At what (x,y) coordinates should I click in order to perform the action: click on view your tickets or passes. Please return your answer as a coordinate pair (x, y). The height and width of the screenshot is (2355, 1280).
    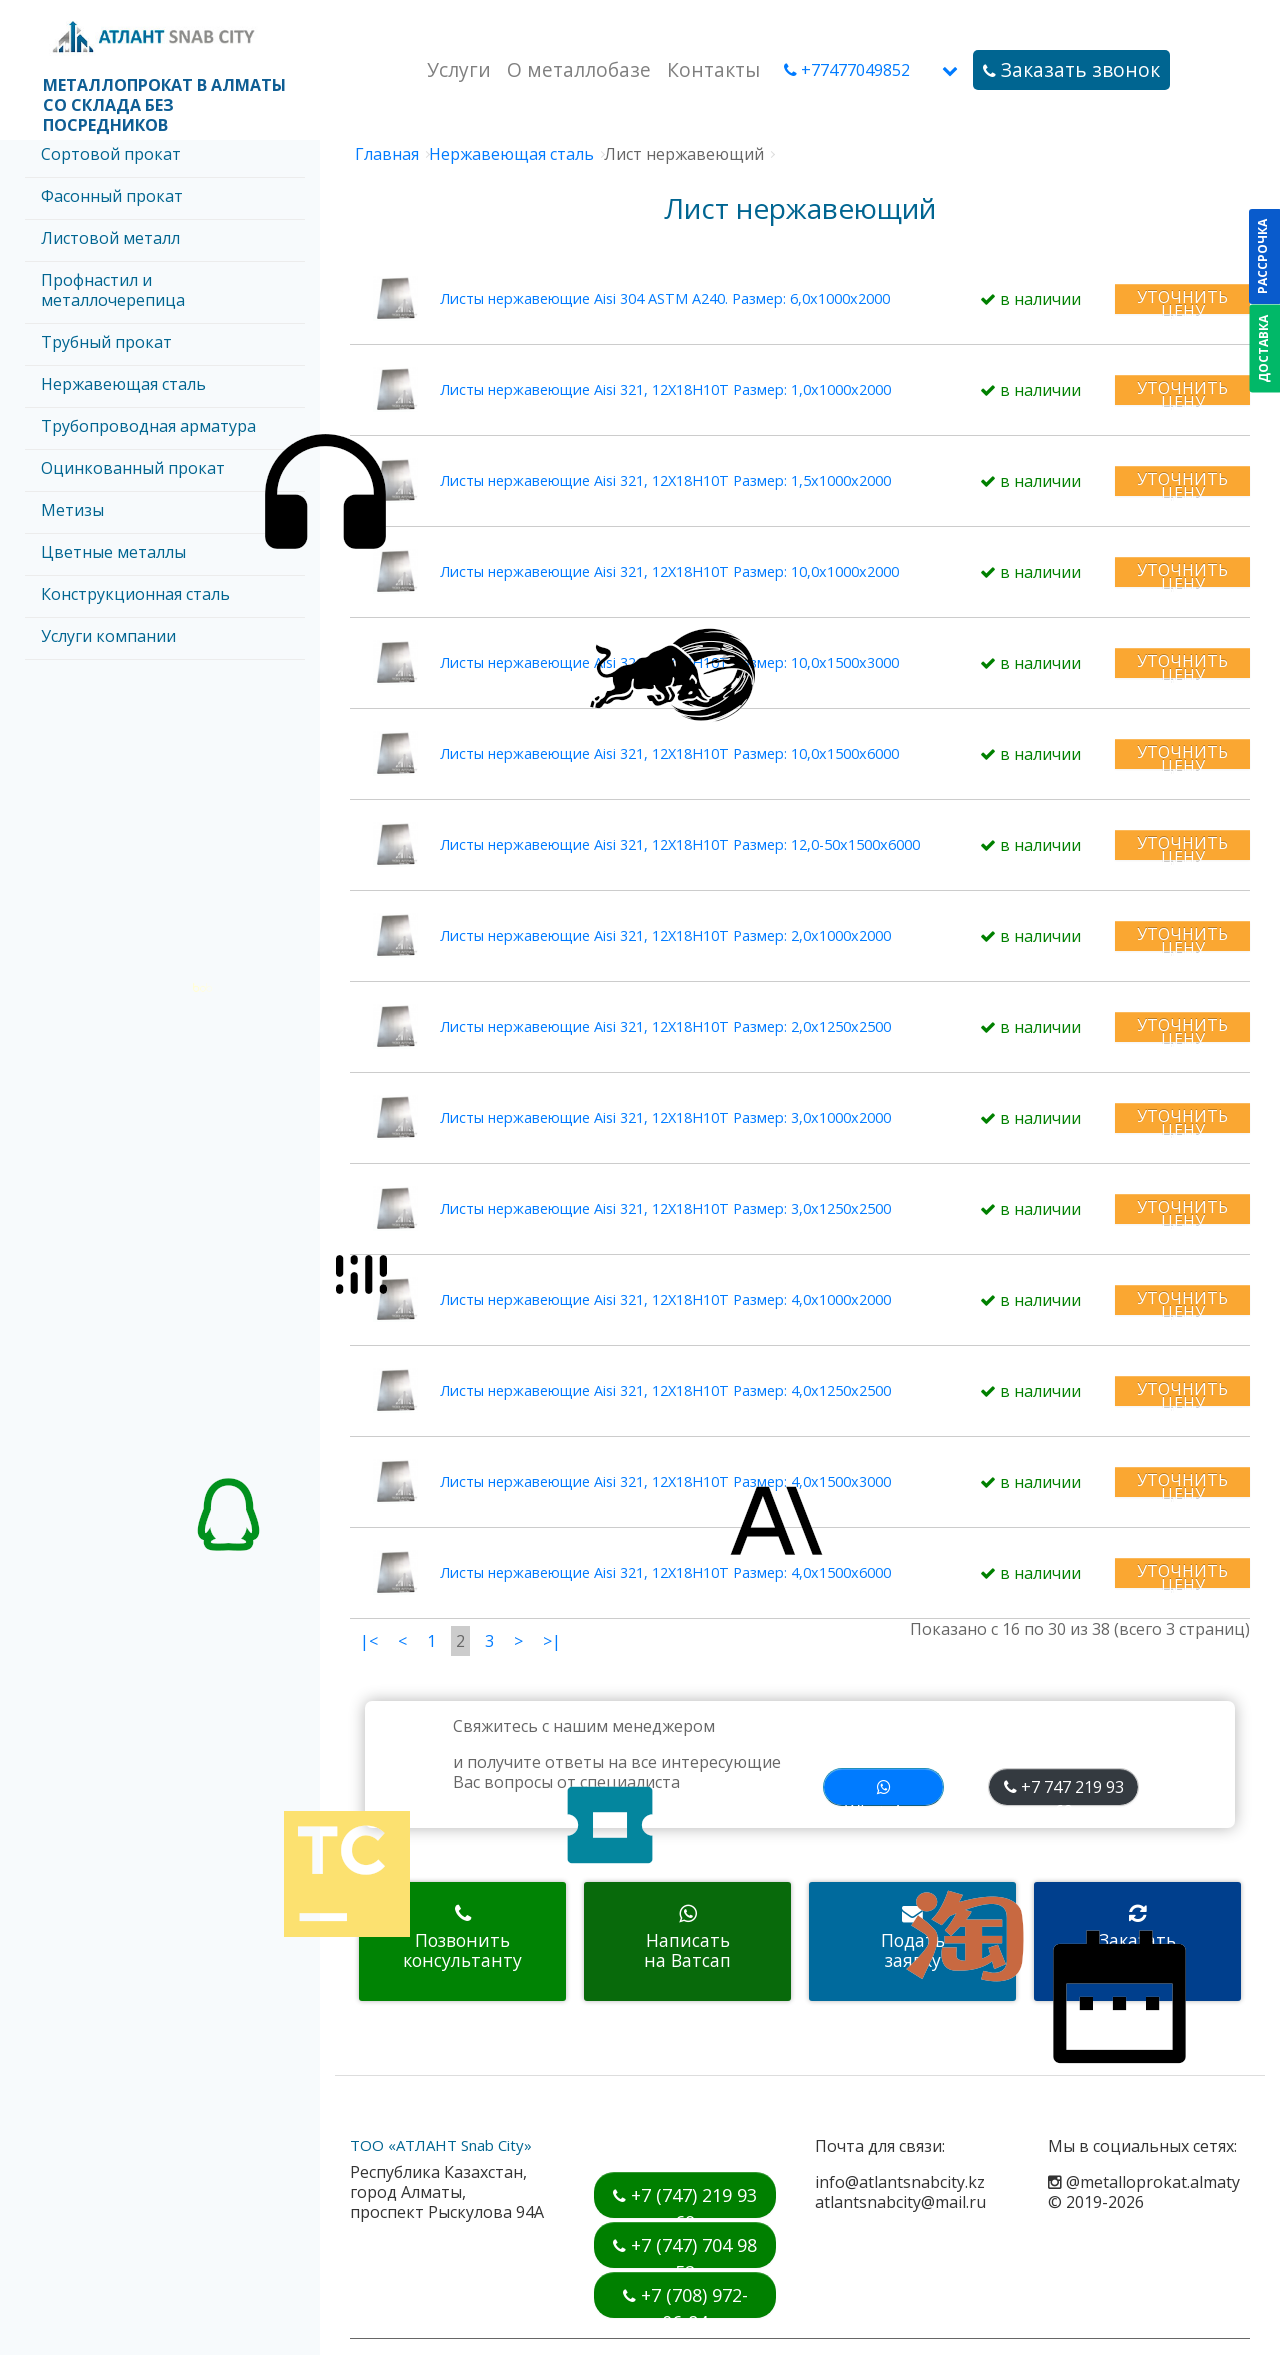
    Looking at the image, I should click on (610, 1825).